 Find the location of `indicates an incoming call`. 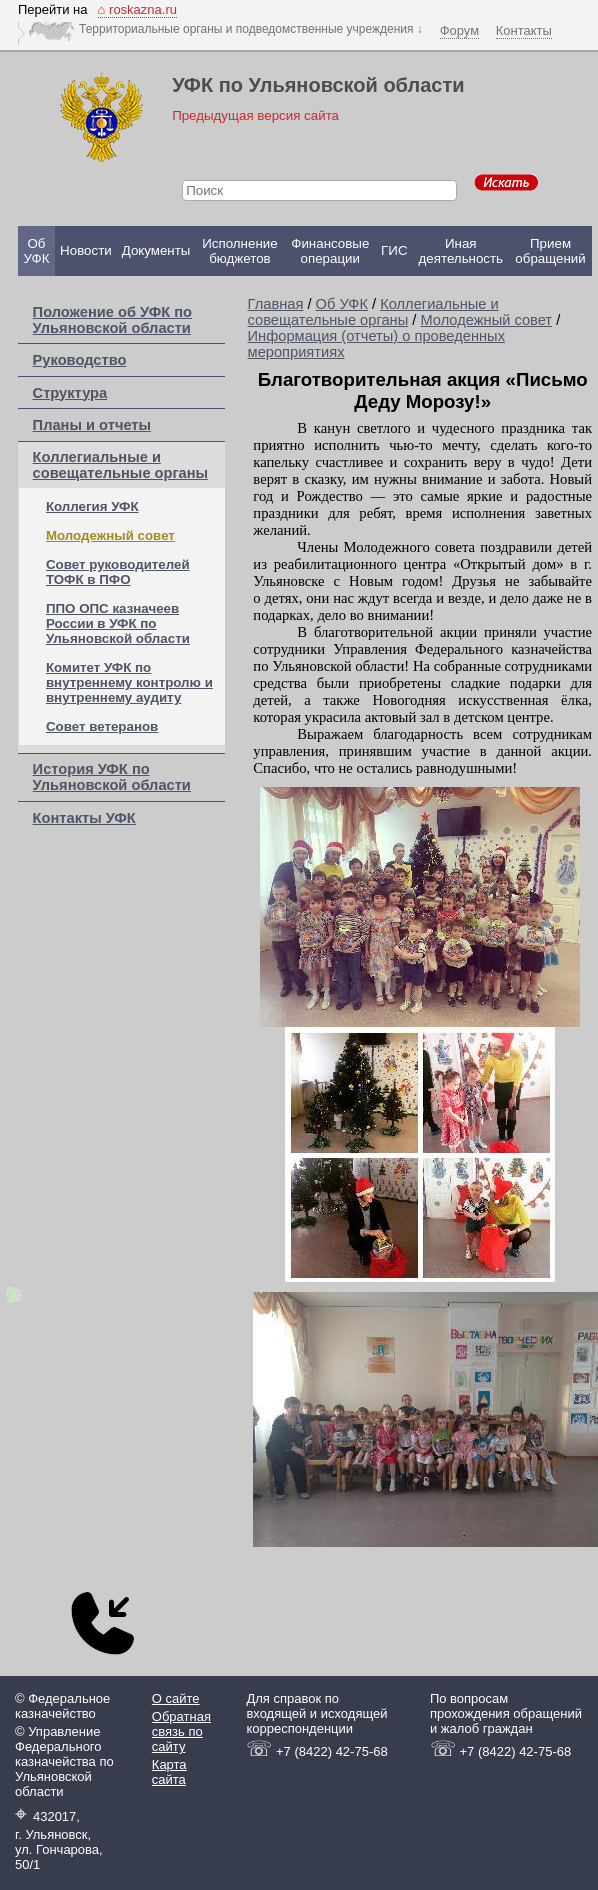

indicates an incoming call is located at coordinates (104, 1622).